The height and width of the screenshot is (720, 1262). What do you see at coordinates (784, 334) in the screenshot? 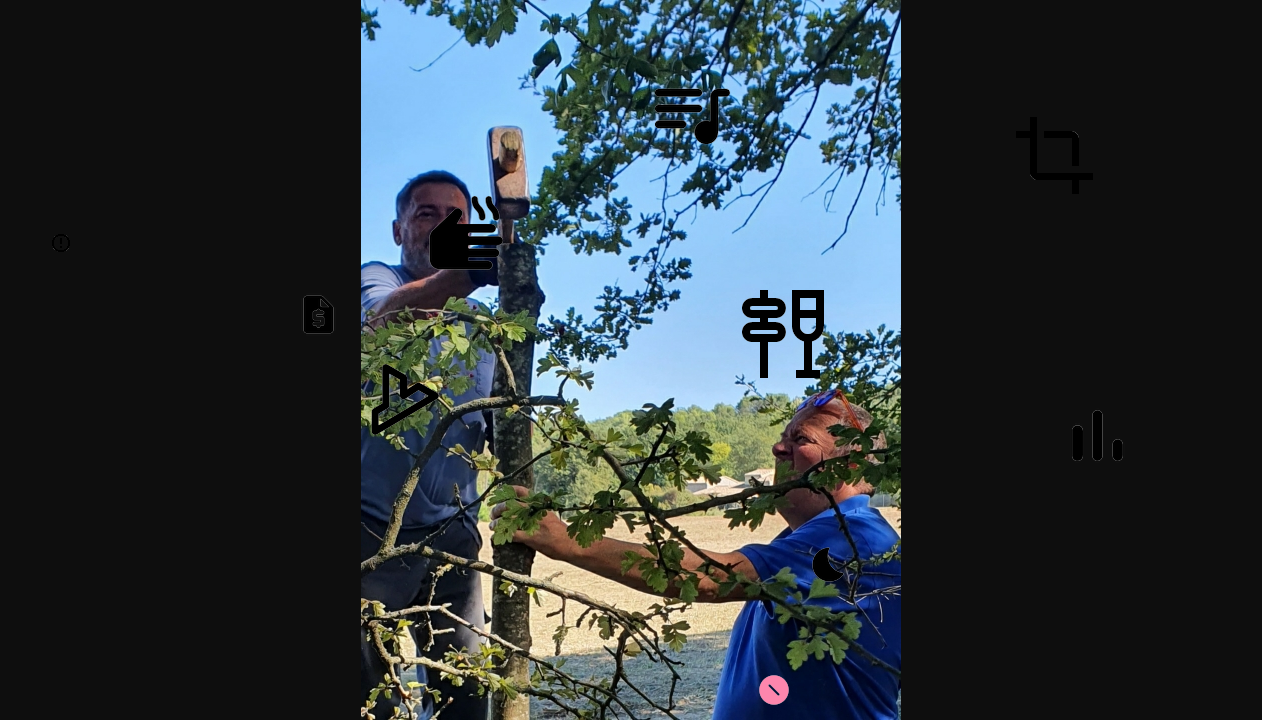
I see `browse tapas or small plates menu` at bounding box center [784, 334].